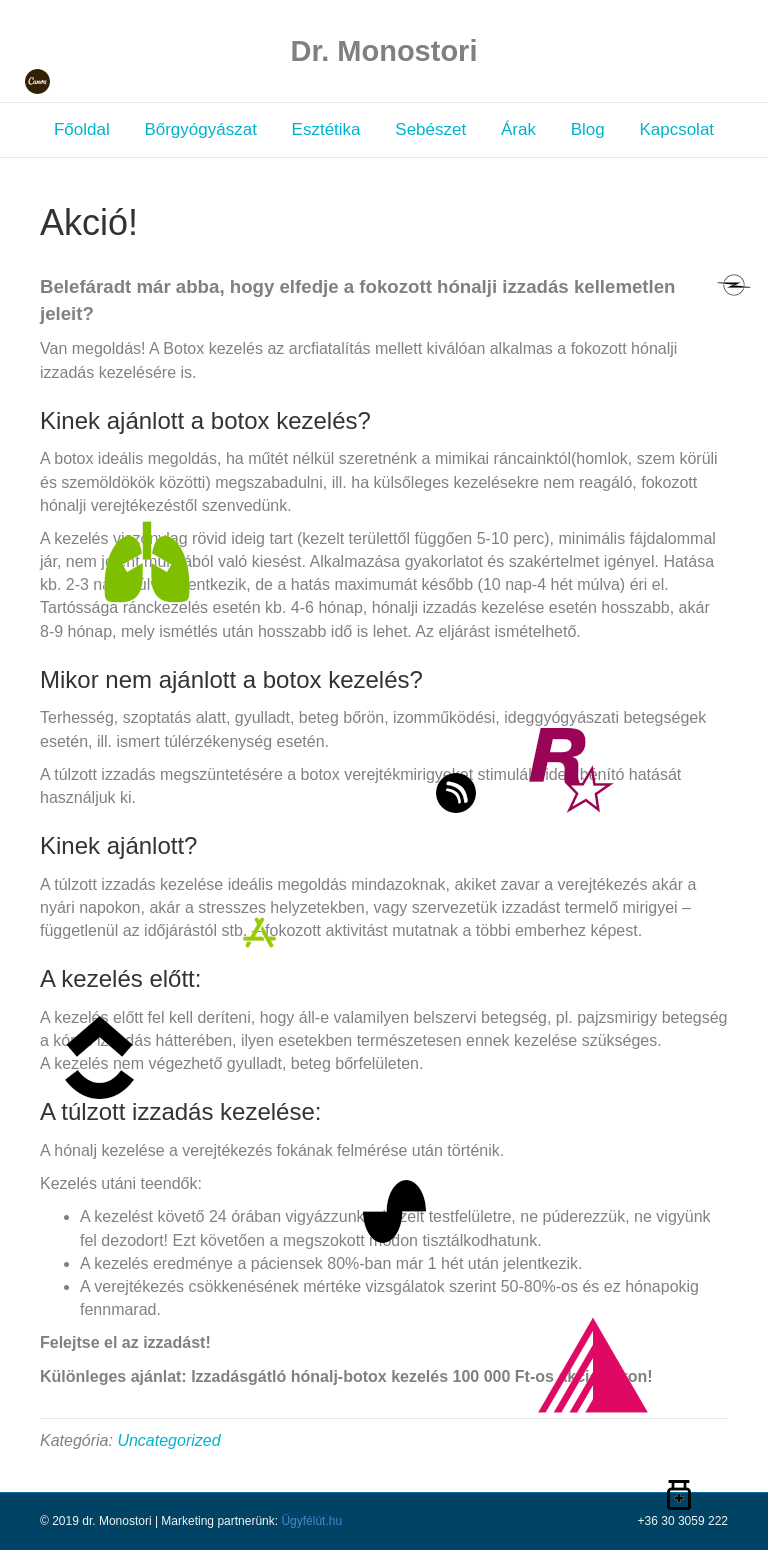 The image size is (768, 1550). I want to click on open the App Store, so click(259, 932).